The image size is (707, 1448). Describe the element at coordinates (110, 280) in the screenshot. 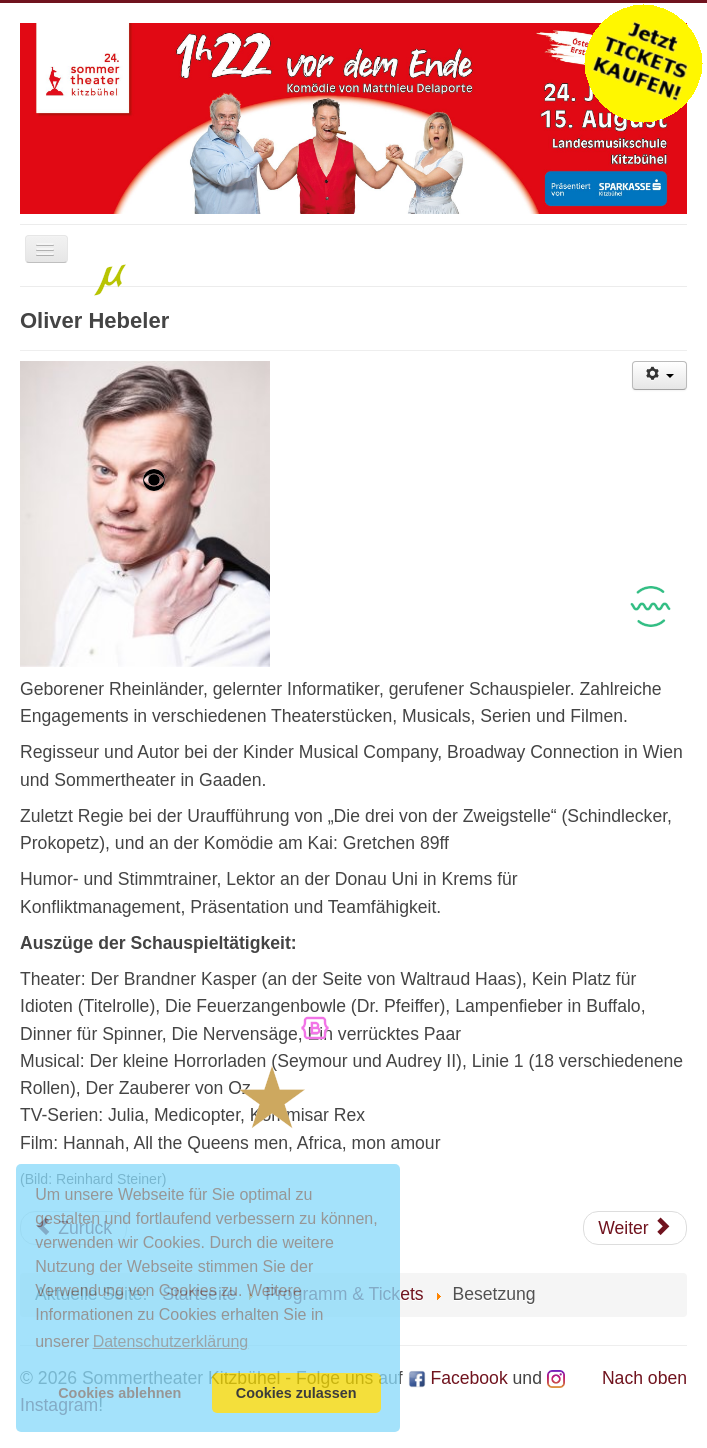

I see `open MicroStation application` at that location.